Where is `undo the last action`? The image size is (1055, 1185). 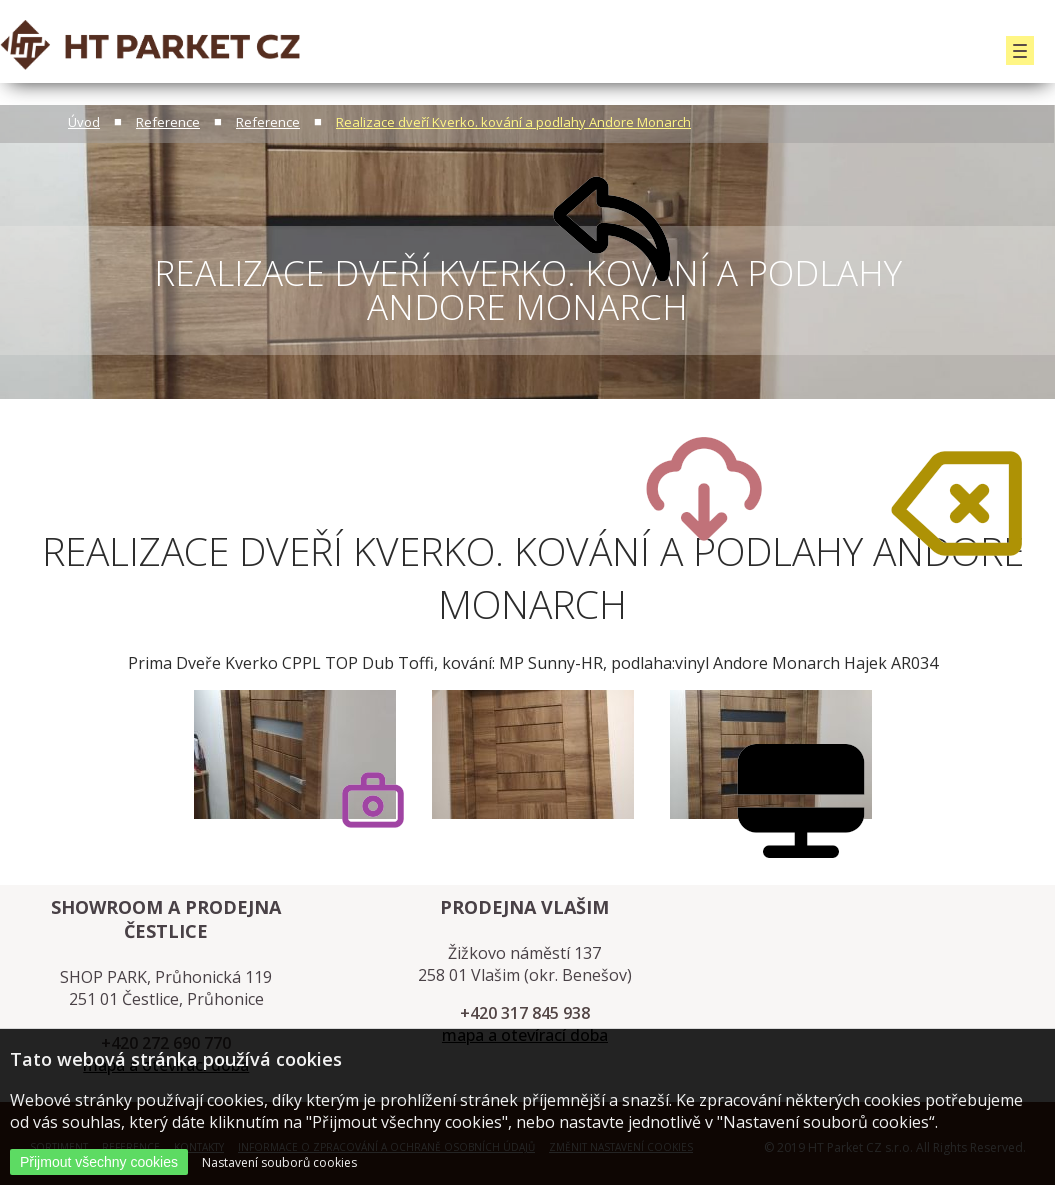
undo the last action is located at coordinates (612, 226).